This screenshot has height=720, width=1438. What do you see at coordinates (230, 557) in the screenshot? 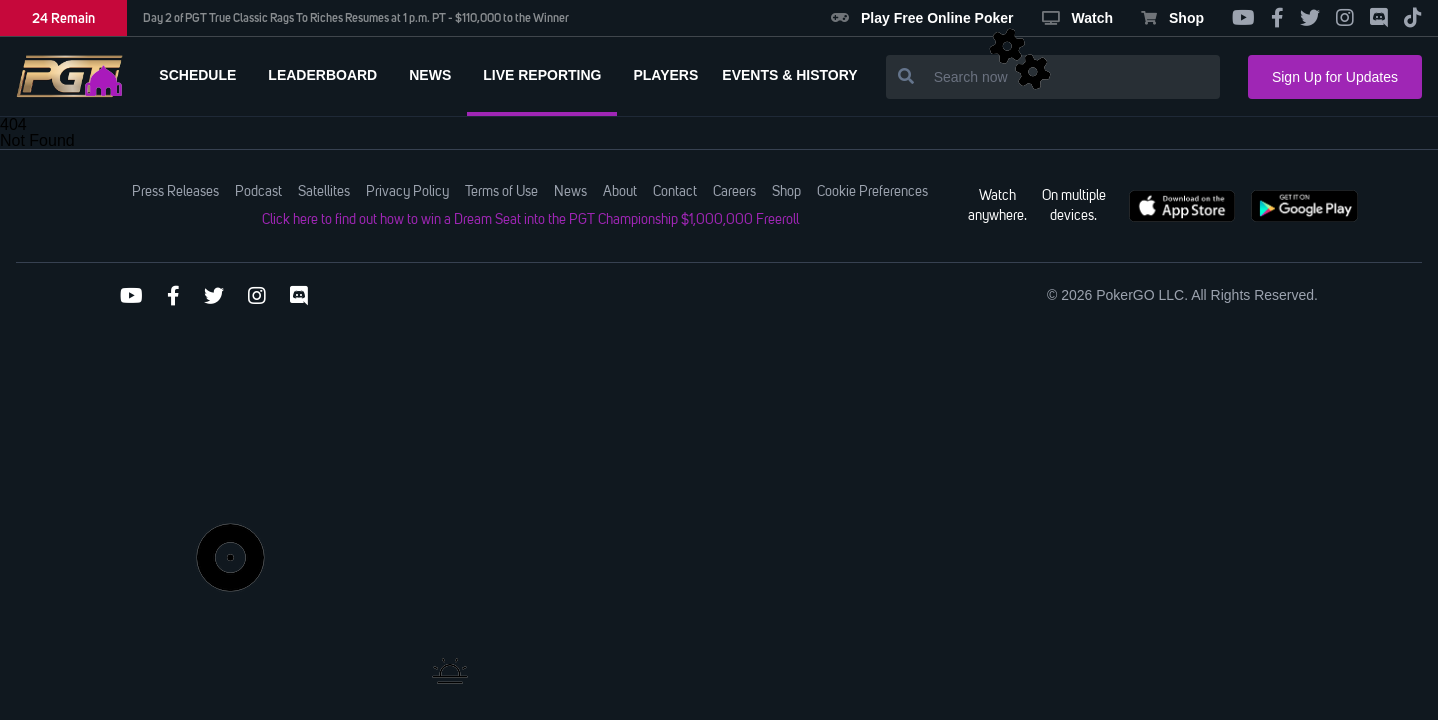
I see `access your music library or albums` at bounding box center [230, 557].